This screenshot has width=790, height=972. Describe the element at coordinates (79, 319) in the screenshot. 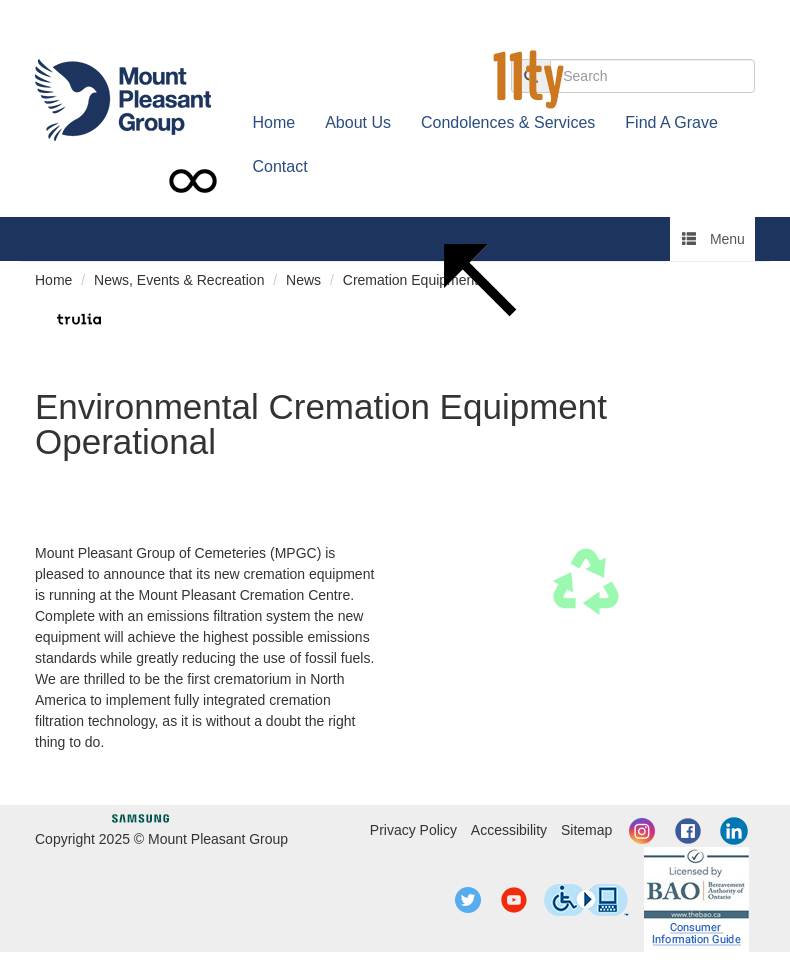

I see `open the Trulia real estate app` at that location.